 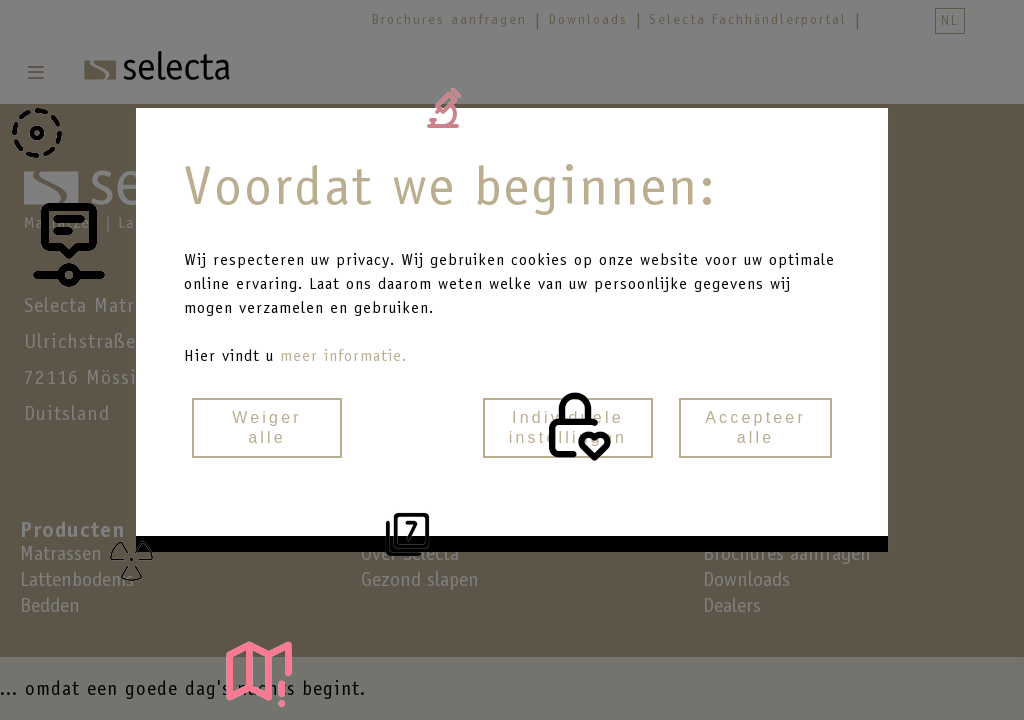 What do you see at coordinates (69, 243) in the screenshot?
I see `view event details on timeline` at bounding box center [69, 243].